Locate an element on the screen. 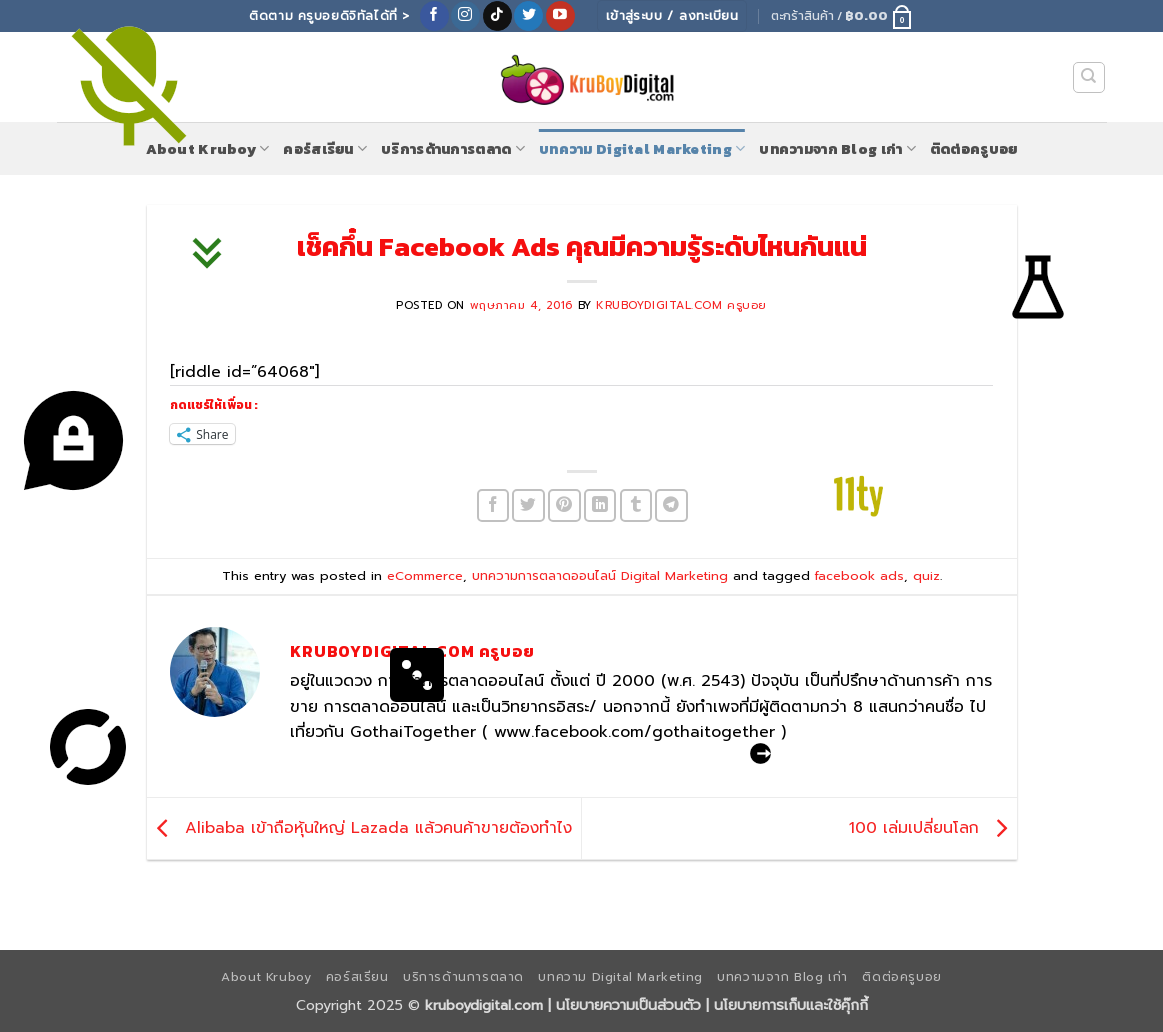 This screenshot has height=1032, width=1163. log out of your account is located at coordinates (760, 753).